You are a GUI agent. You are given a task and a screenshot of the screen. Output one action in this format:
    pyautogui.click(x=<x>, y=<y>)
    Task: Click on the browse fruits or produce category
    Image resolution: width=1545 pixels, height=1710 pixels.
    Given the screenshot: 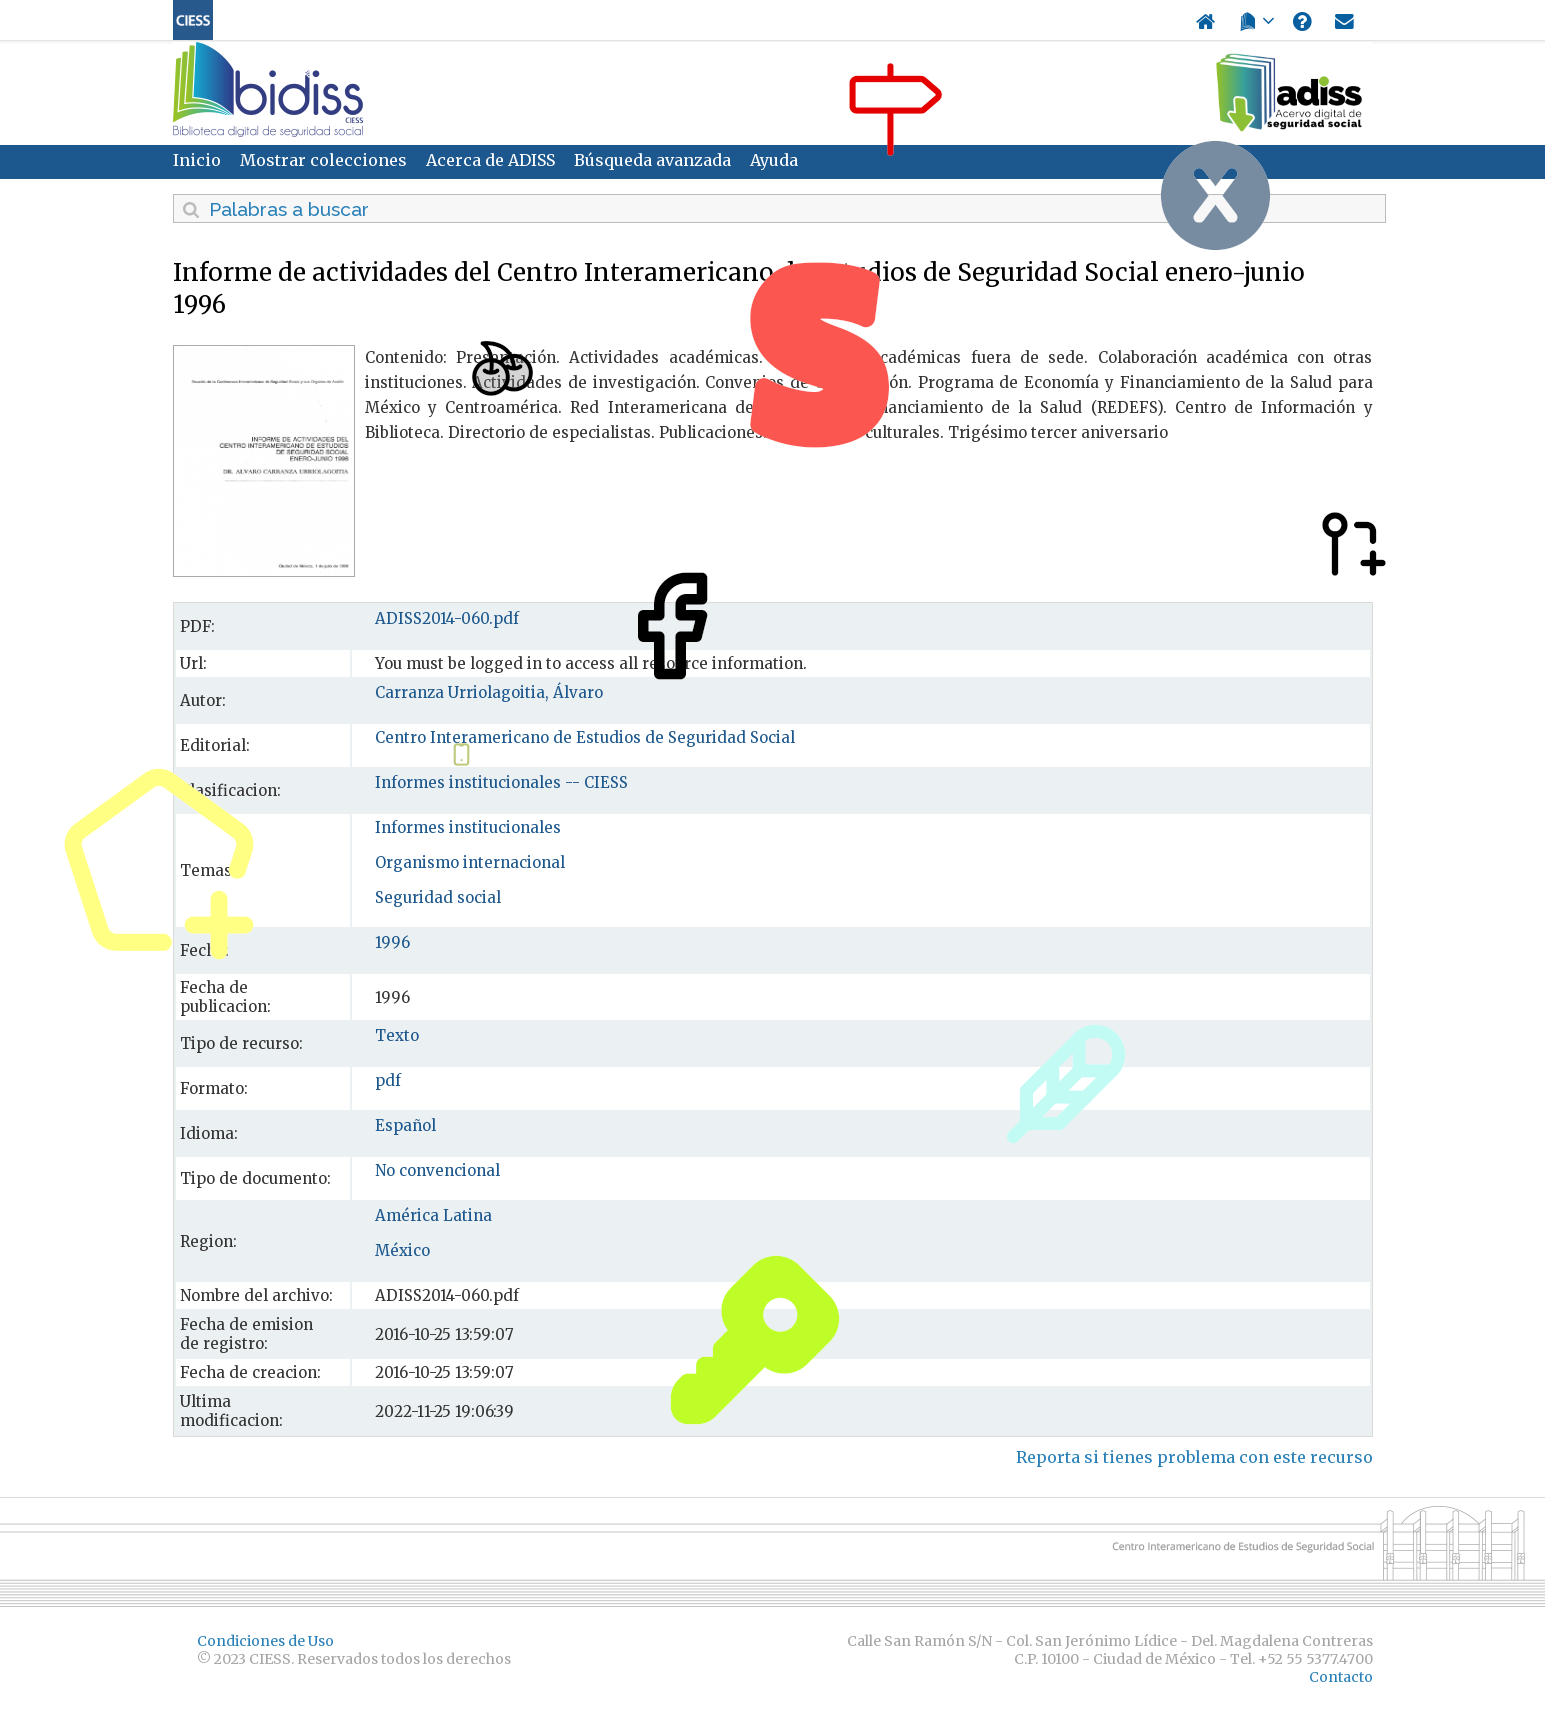 What is the action you would take?
    pyautogui.click(x=501, y=368)
    